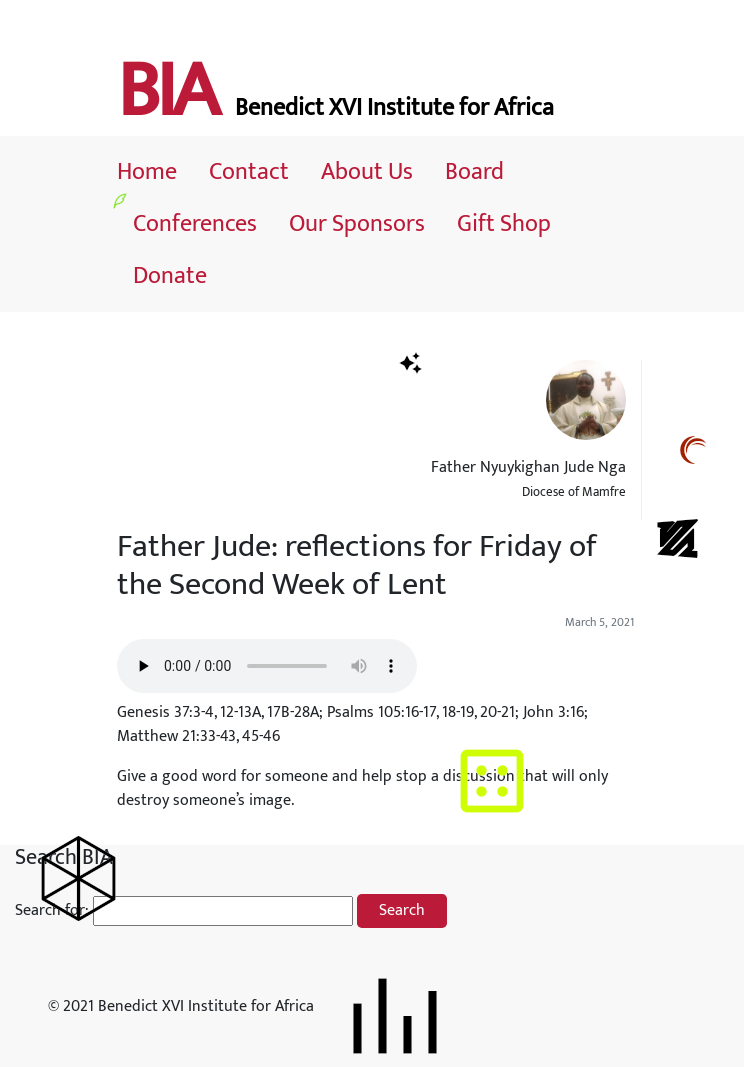 The image size is (744, 1067). Describe the element at coordinates (120, 201) in the screenshot. I see `compose or write a new document` at that location.